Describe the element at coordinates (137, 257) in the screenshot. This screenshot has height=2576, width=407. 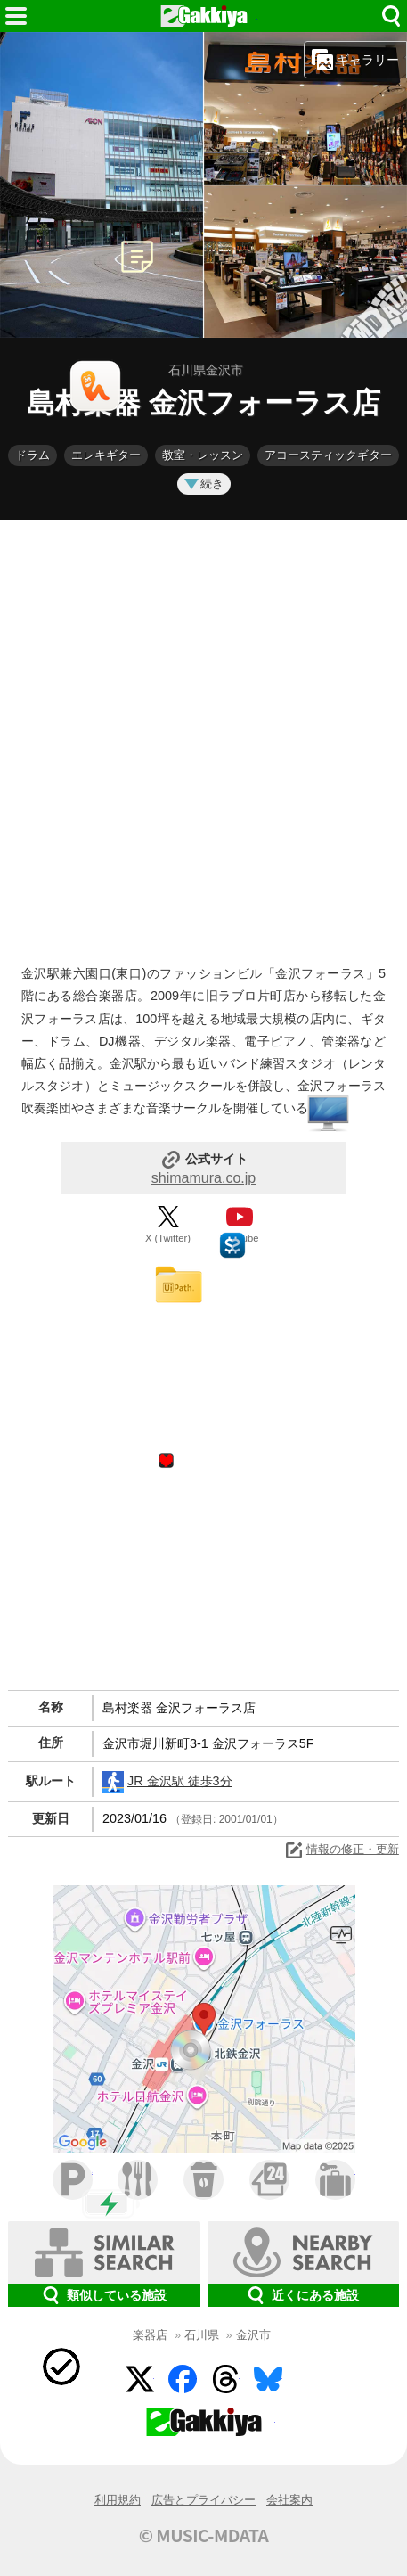
I see `create a new note` at that location.